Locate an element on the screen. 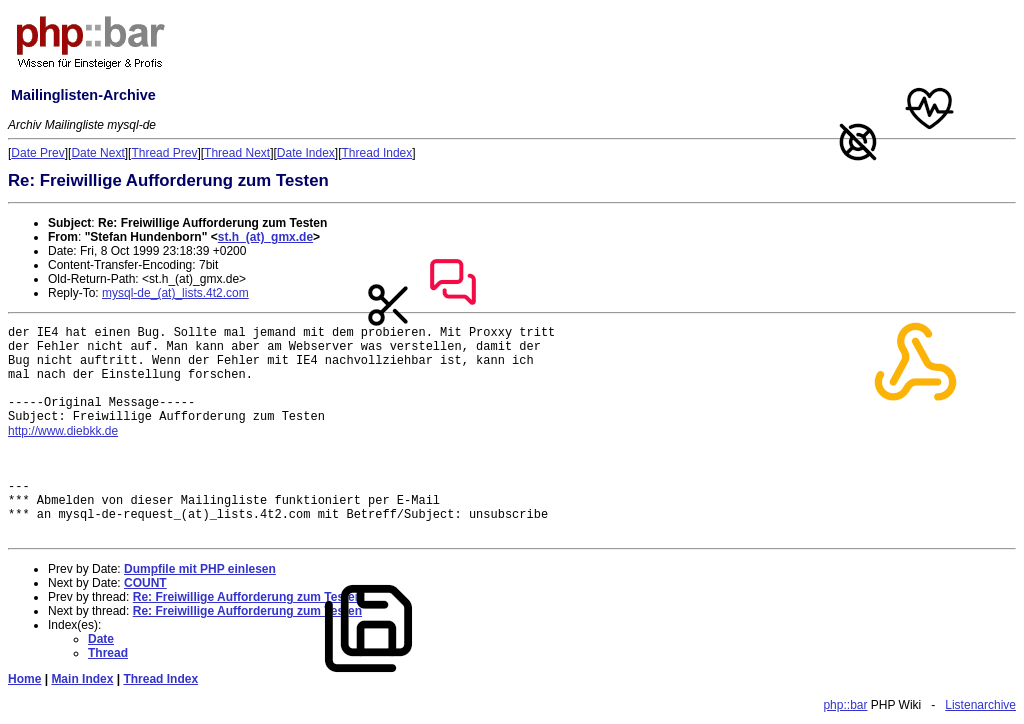 The height and width of the screenshot is (724, 1024). cut selected content is located at coordinates (389, 305).